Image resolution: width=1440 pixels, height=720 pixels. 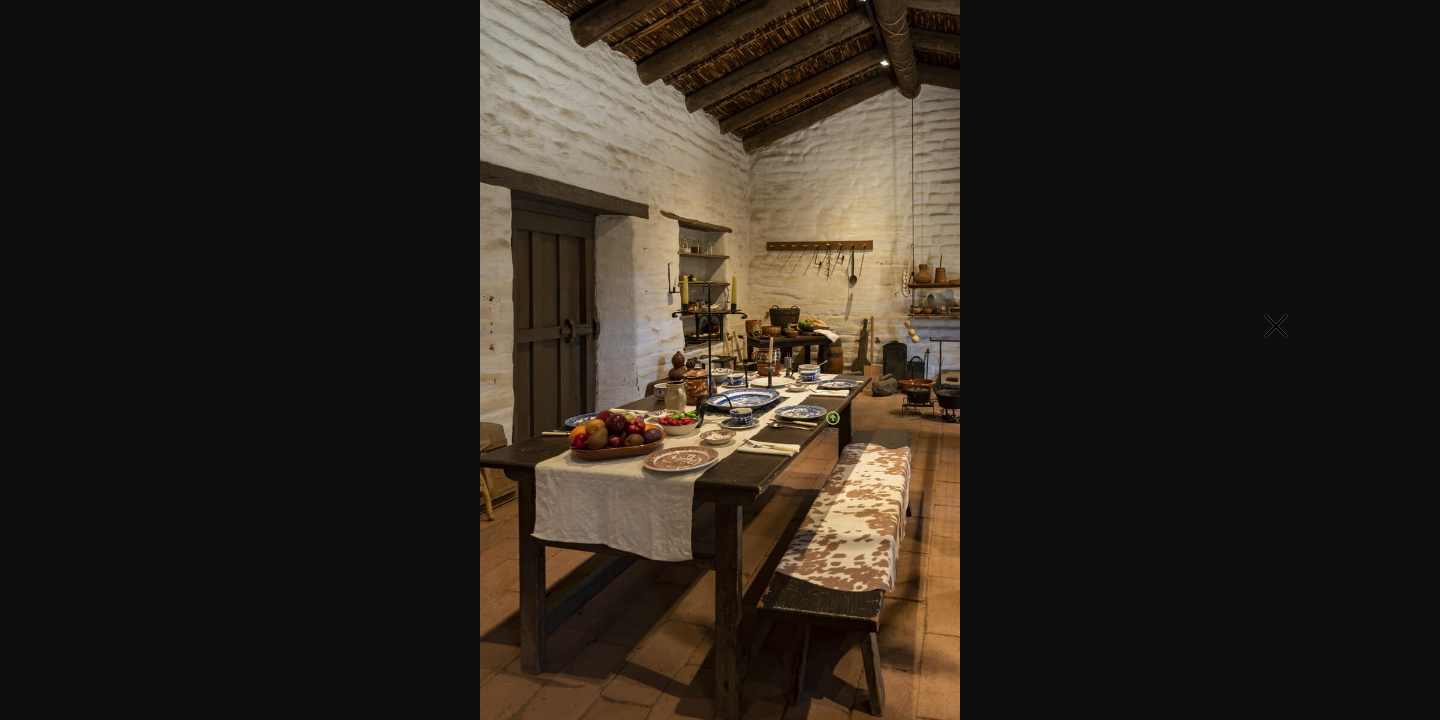 What do you see at coordinates (1276, 326) in the screenshot?
I see `close or dismiss a dialog` at bounding box center [1276, 326].